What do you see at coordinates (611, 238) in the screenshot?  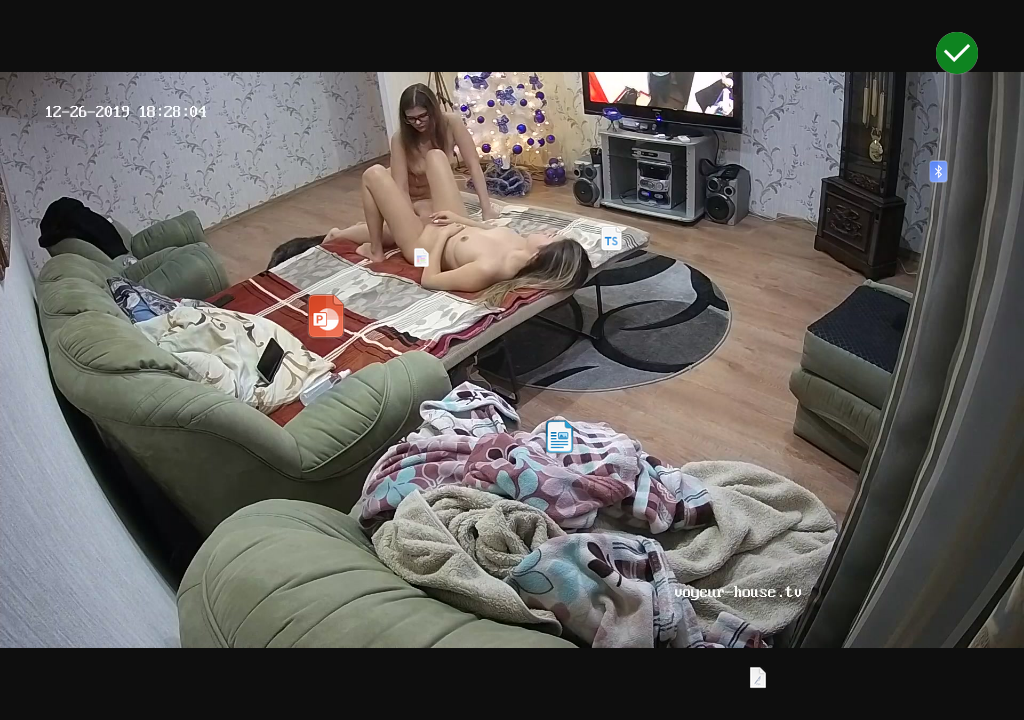 I see `a typescript source code file` at bounding box center [611, 238].